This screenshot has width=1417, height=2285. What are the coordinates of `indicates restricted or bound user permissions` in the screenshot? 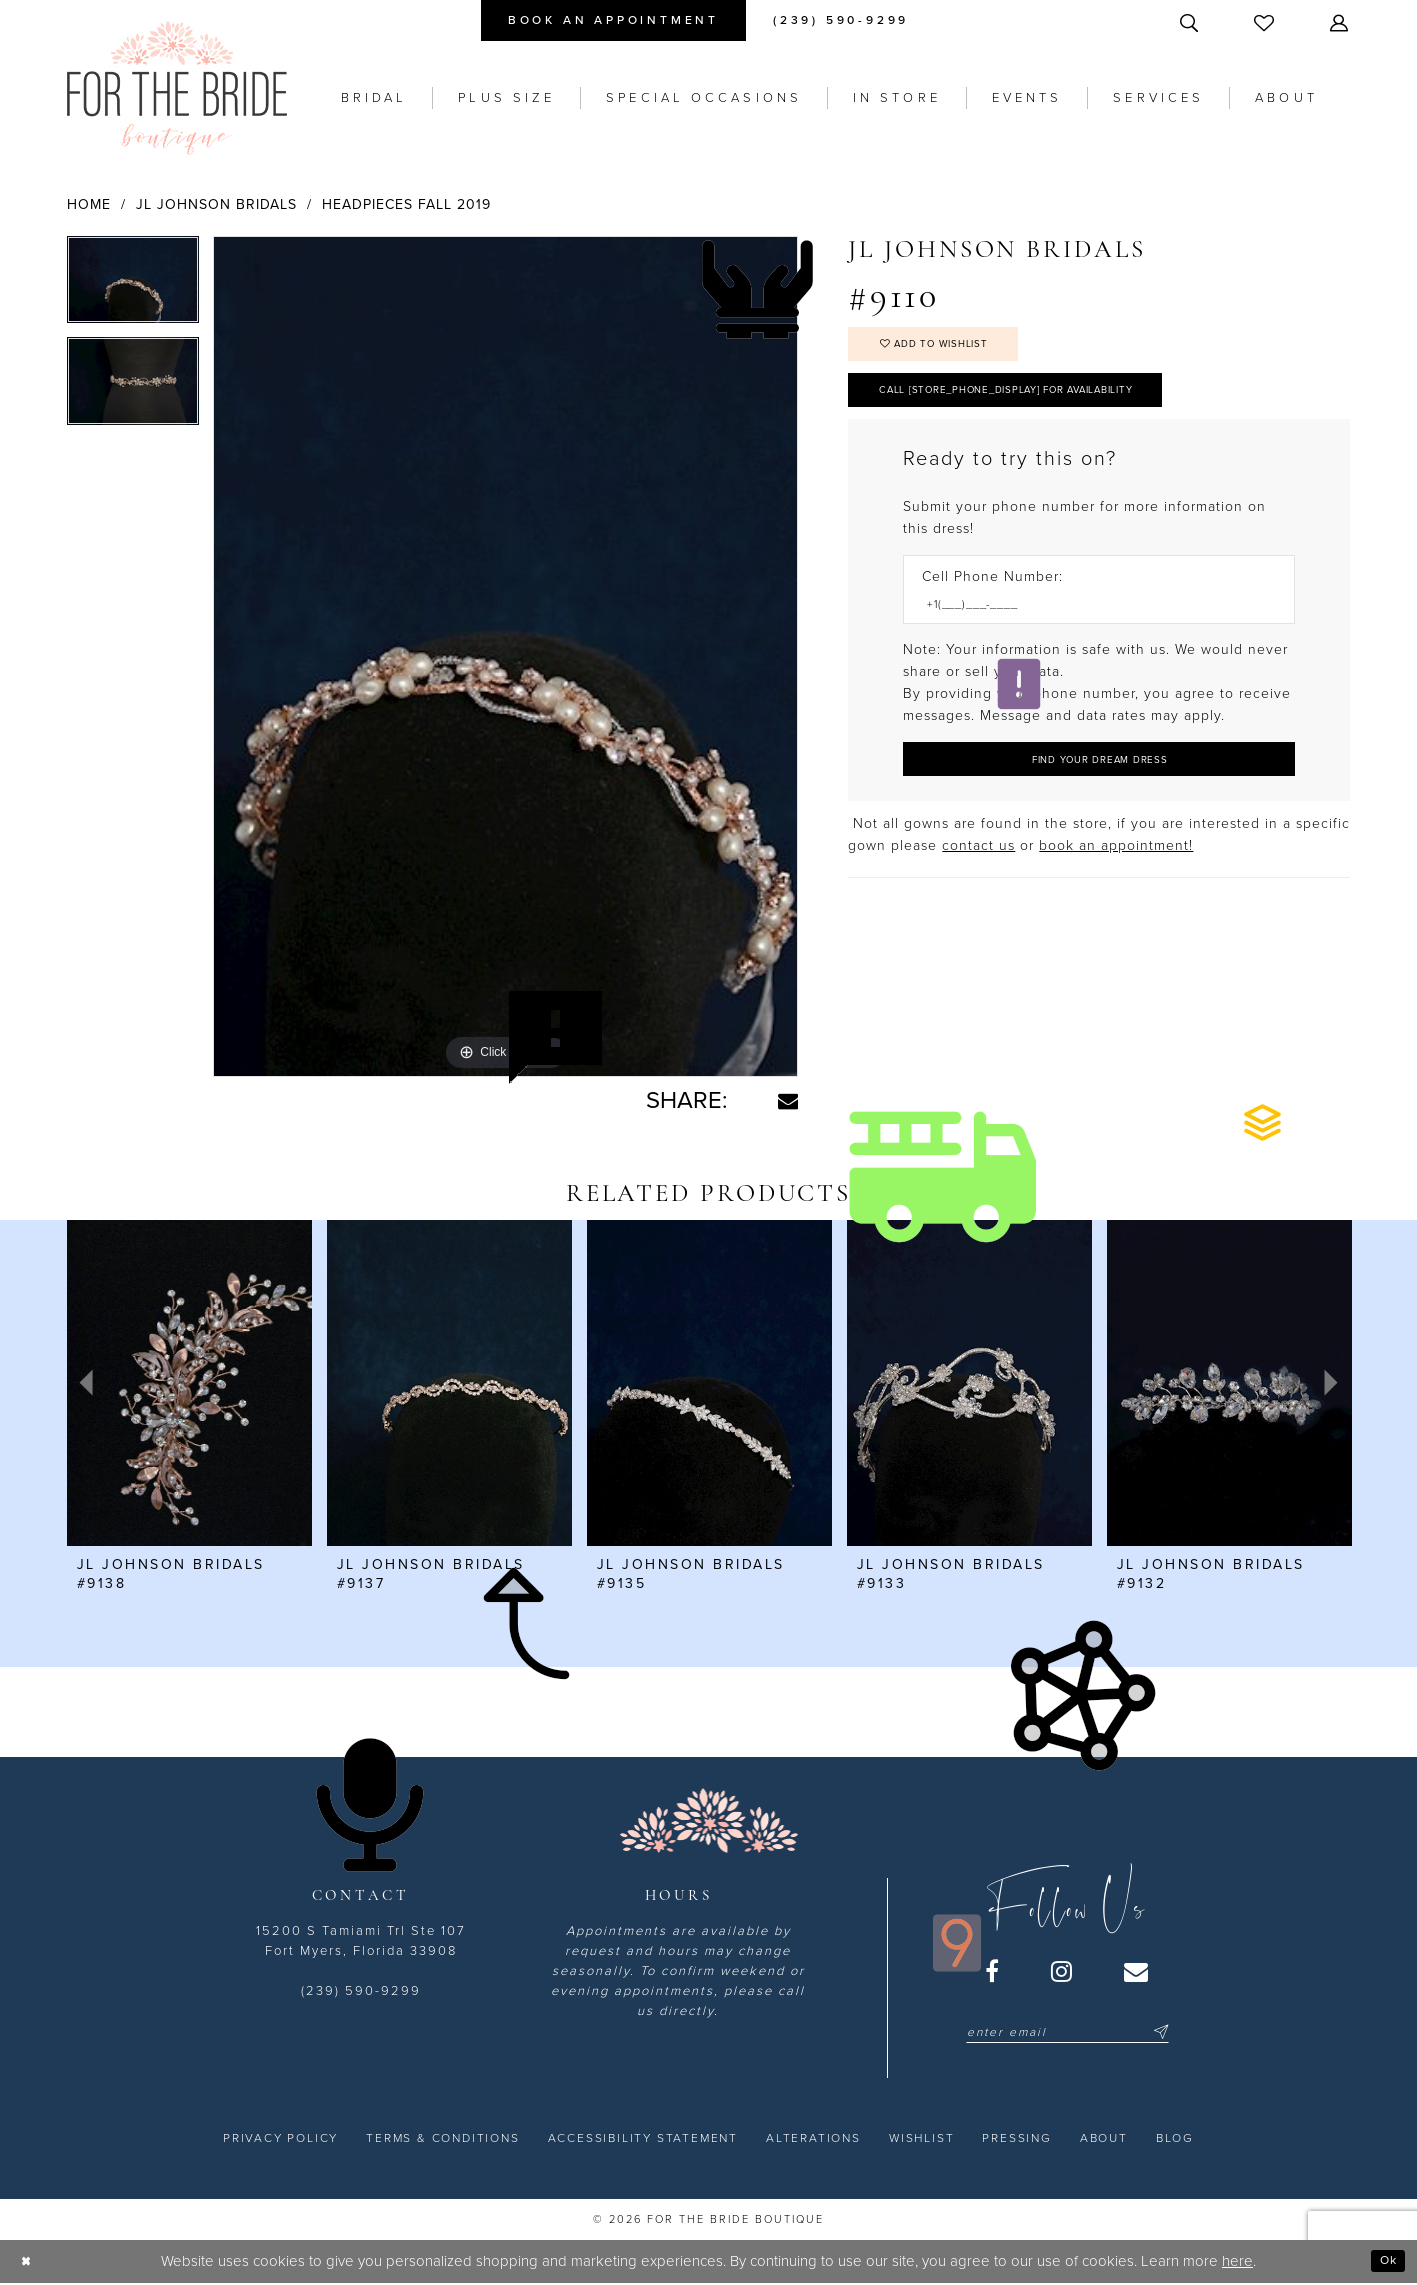 It's located at (757, 289).